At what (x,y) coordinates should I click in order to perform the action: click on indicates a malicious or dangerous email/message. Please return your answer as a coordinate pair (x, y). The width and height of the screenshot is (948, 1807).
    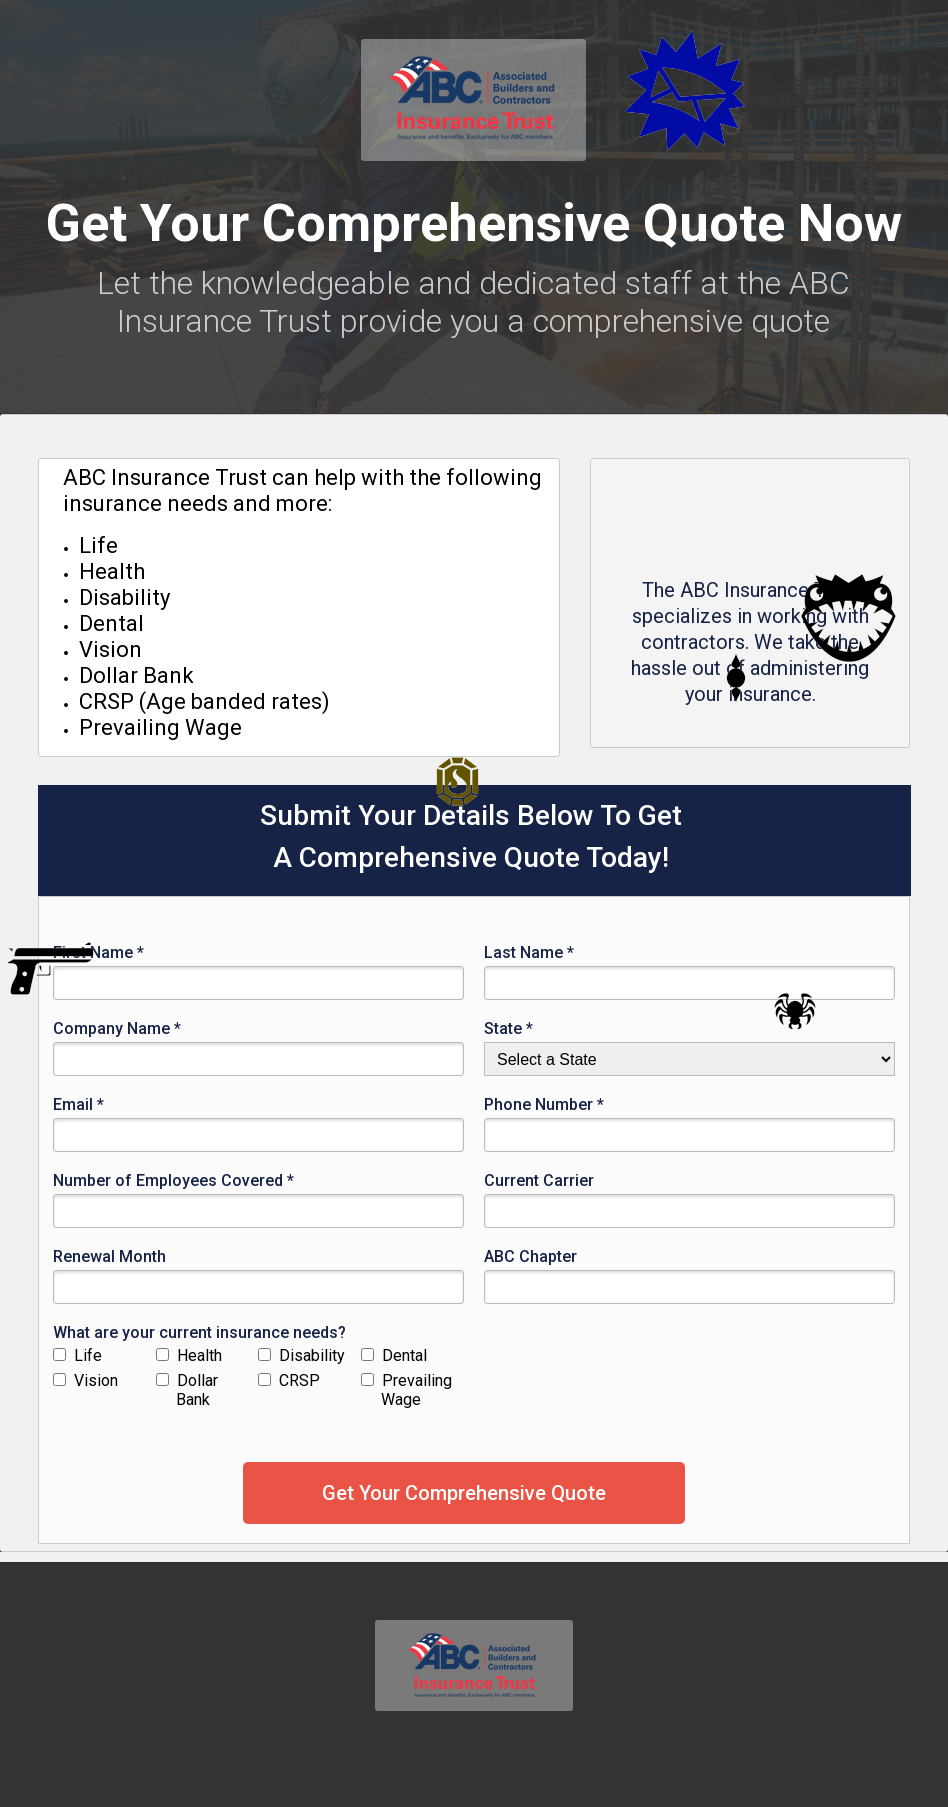
    Looking at the image, I should click on (684, 90).